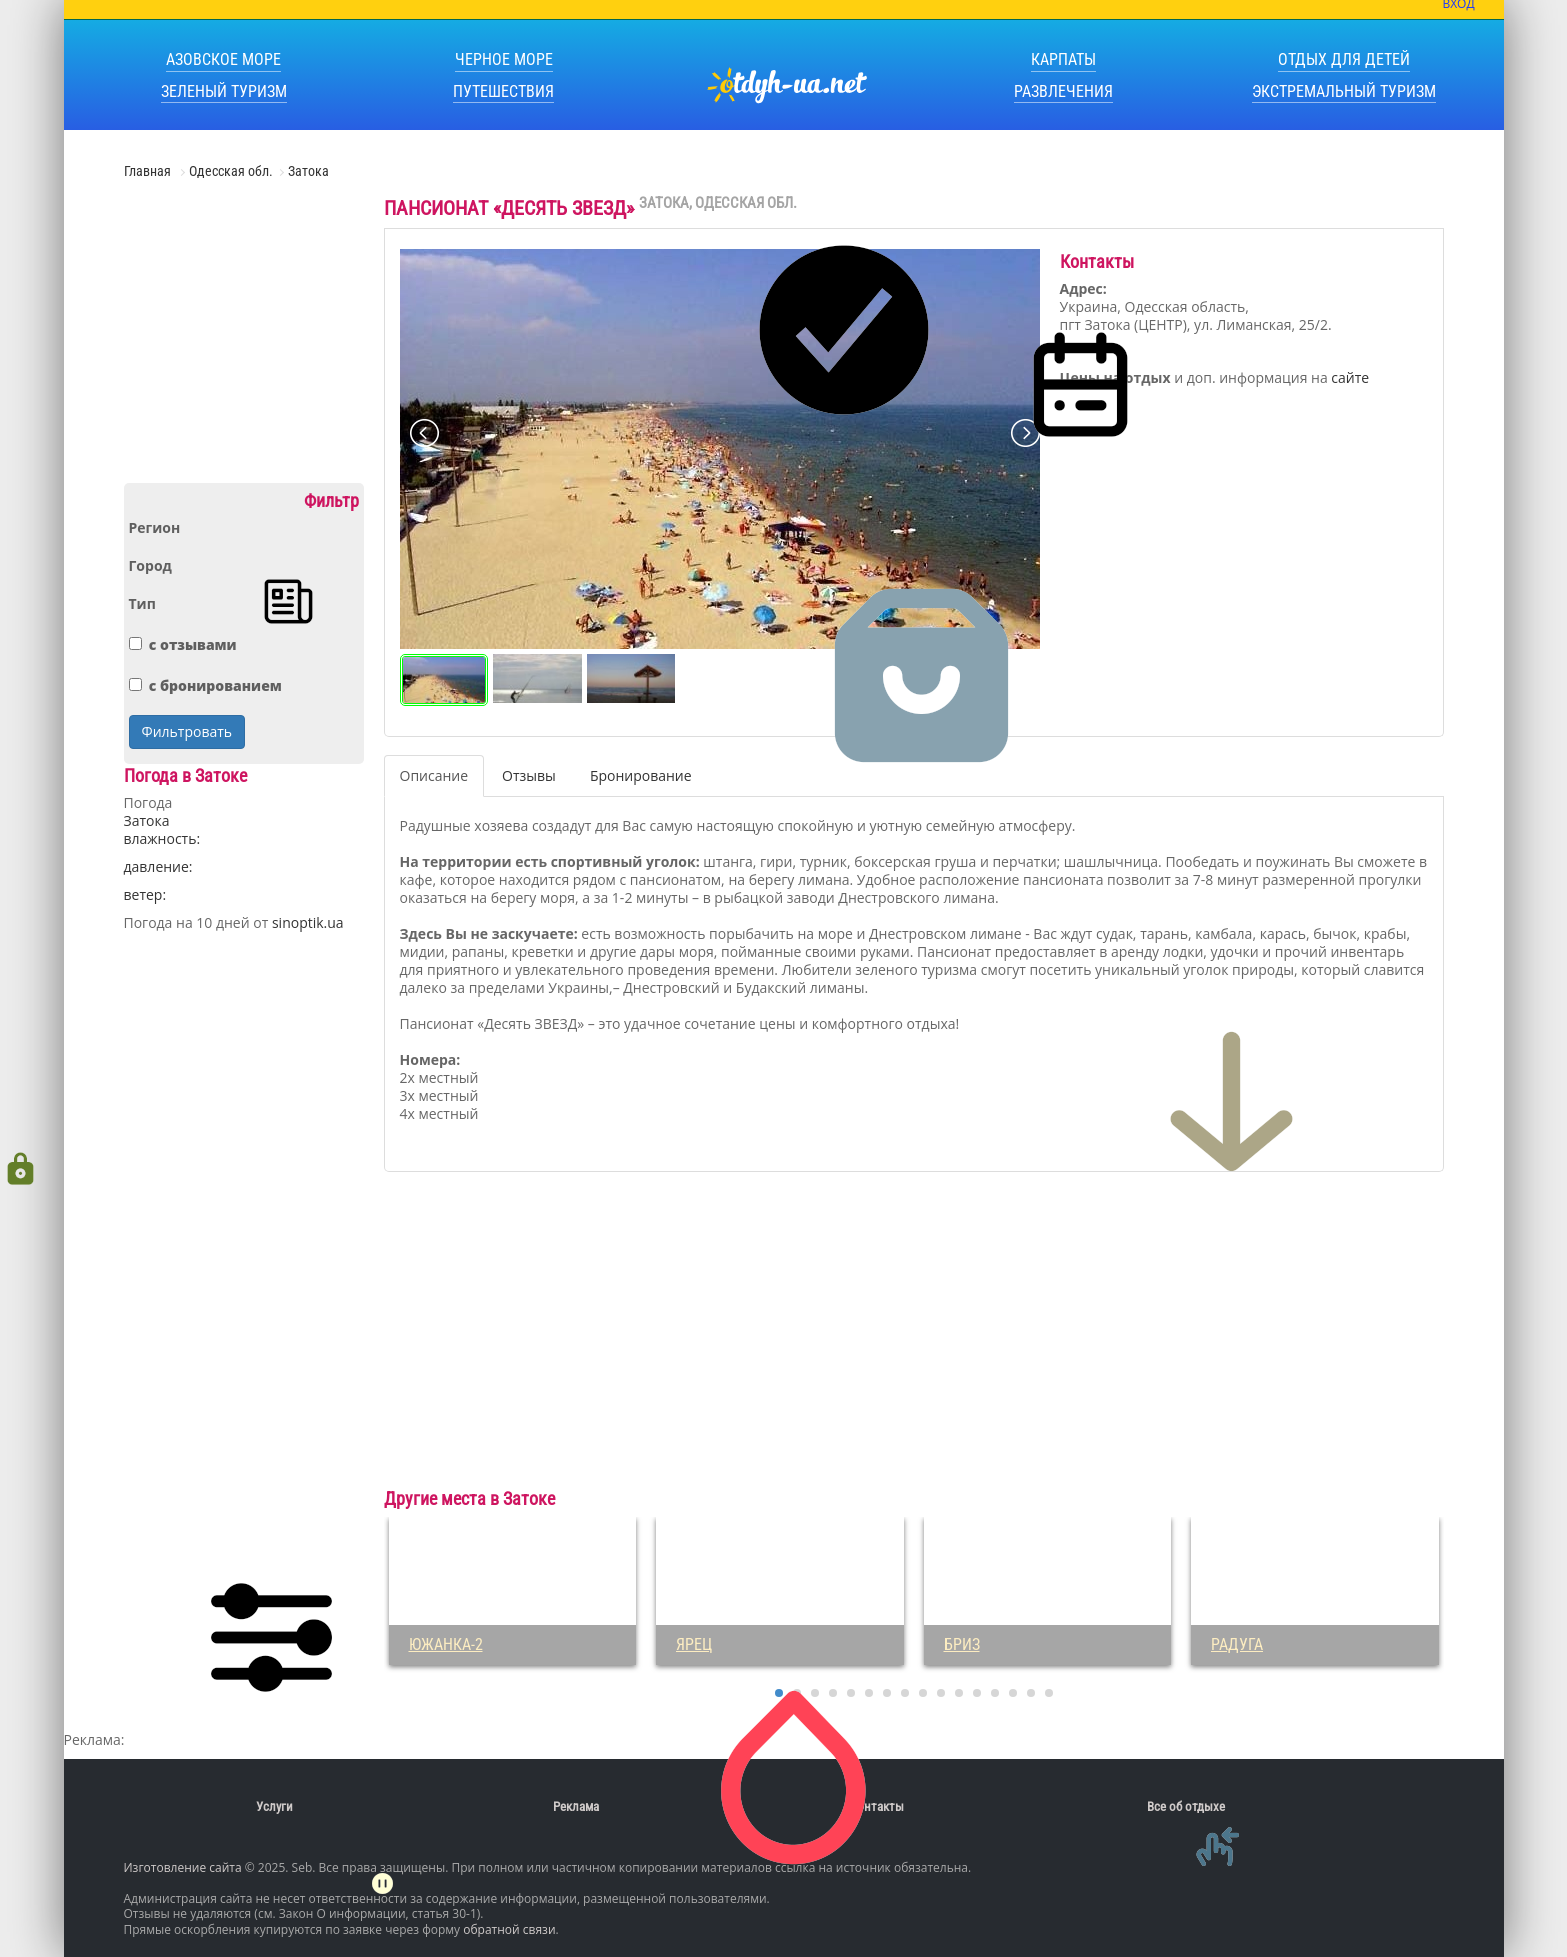 The image size is (1567, 1957). What do you see at coordinates (921, 675) in the screenshot?
I see `view your shopping bag` at bounding box center [921, 675].